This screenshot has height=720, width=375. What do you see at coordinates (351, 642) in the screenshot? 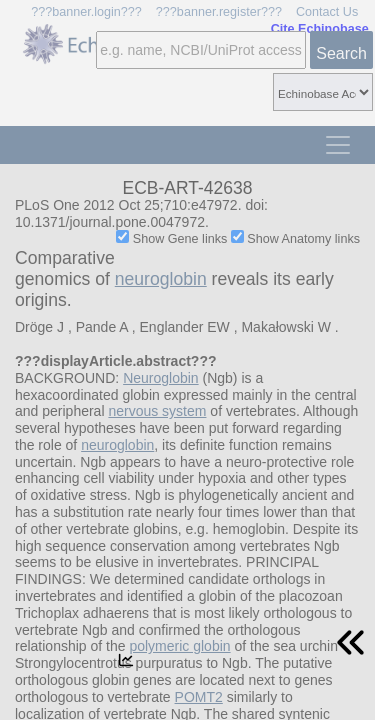
I see `go back to the beginning` at bounding box center [351, 642].